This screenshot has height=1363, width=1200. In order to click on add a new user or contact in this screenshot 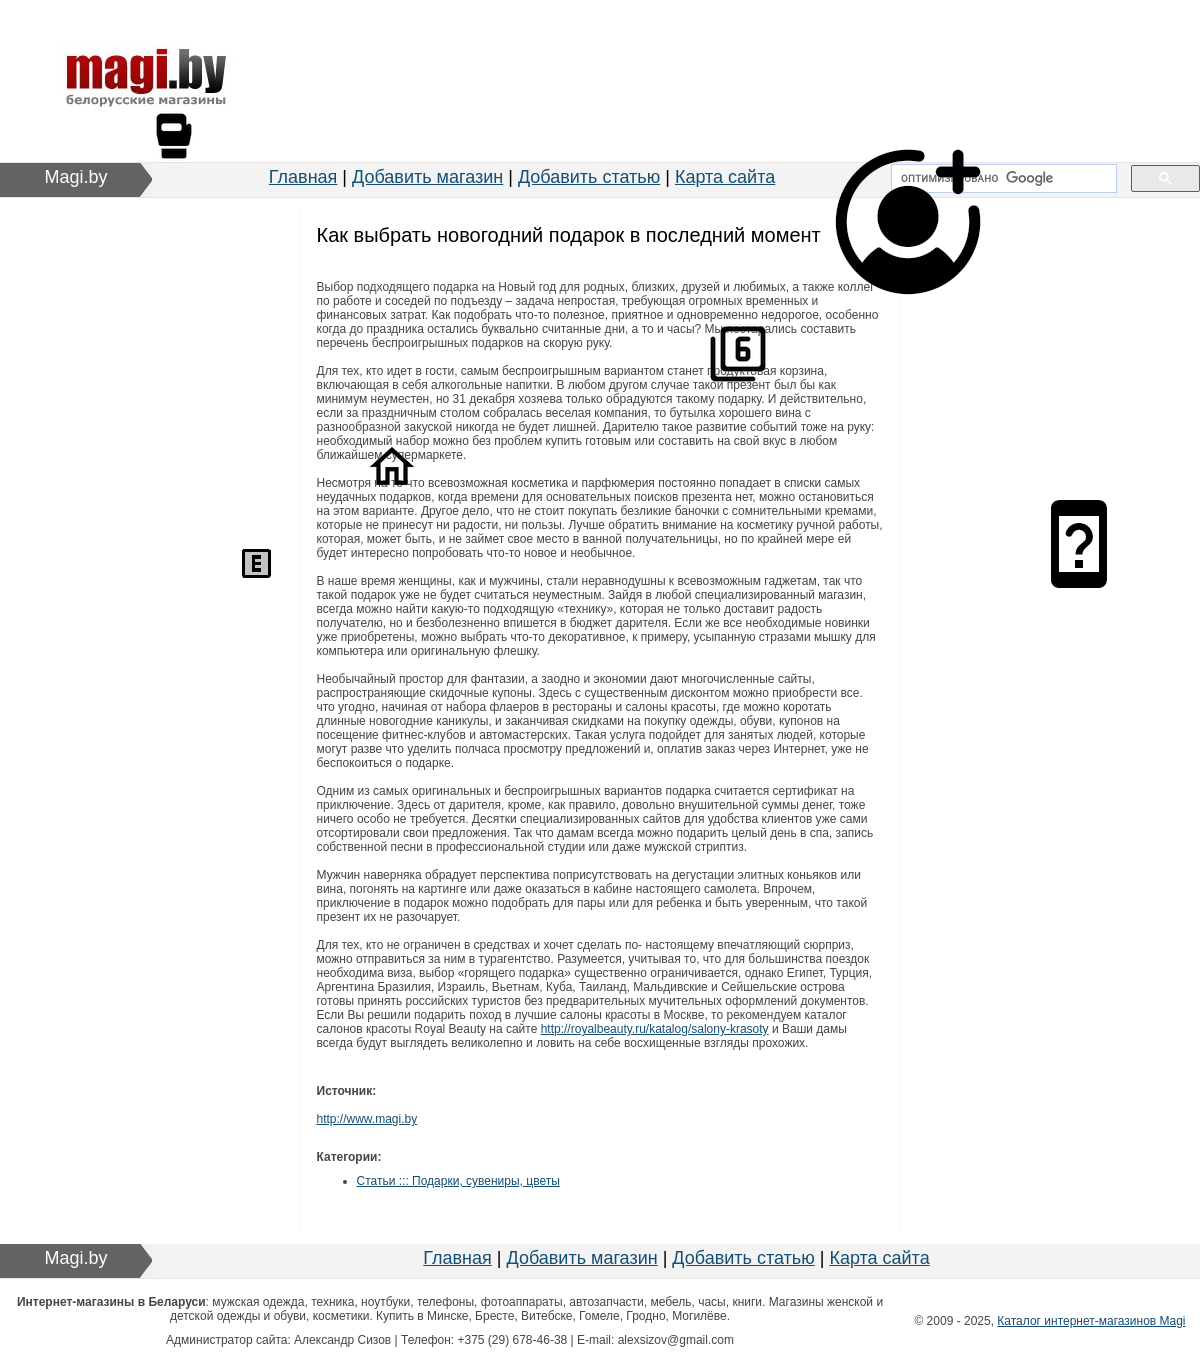, I will do `click(908, 222)`.